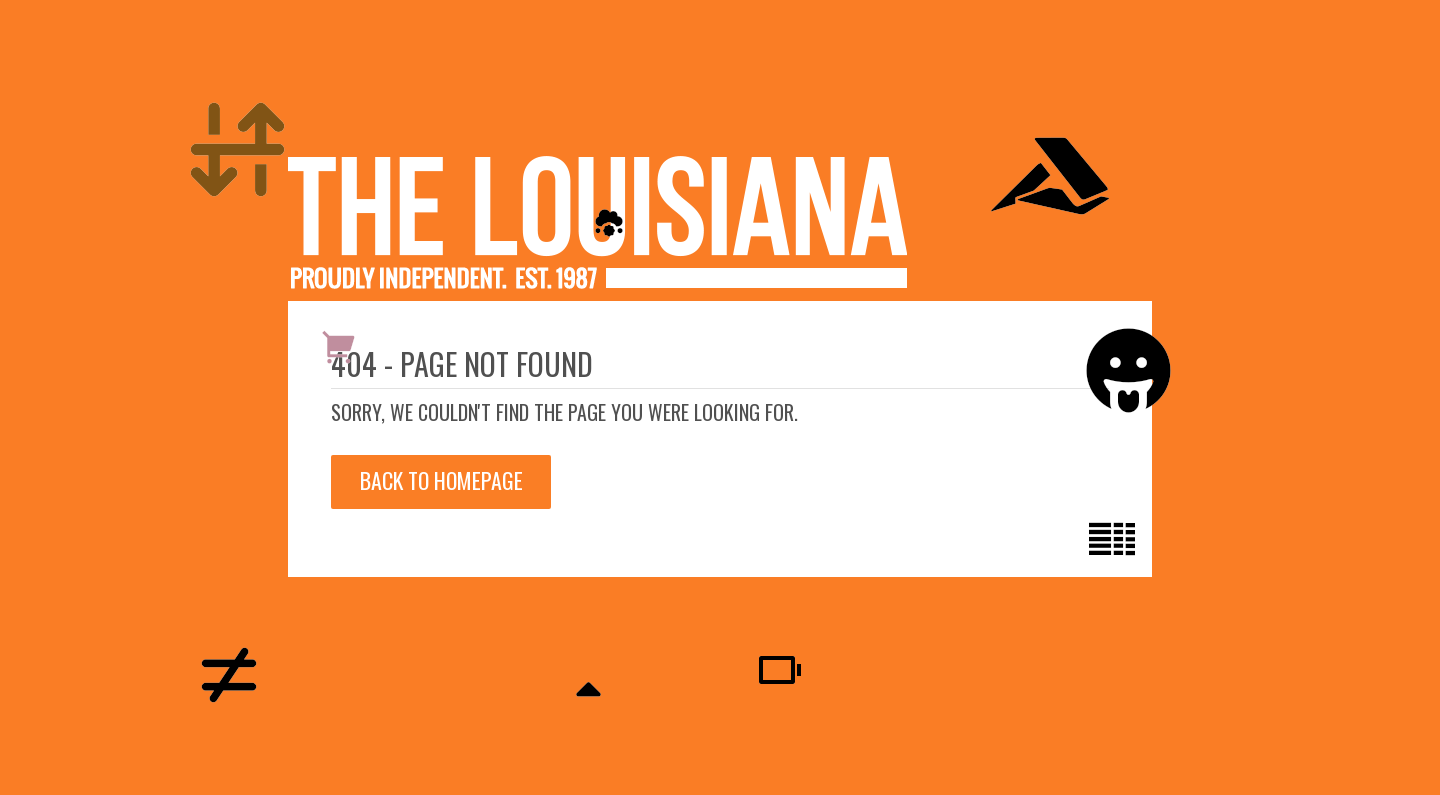  What do you see at coordinates (339, 346) in the screenshot?
I see `view your shopping cart` at bounding box center [339, 346].